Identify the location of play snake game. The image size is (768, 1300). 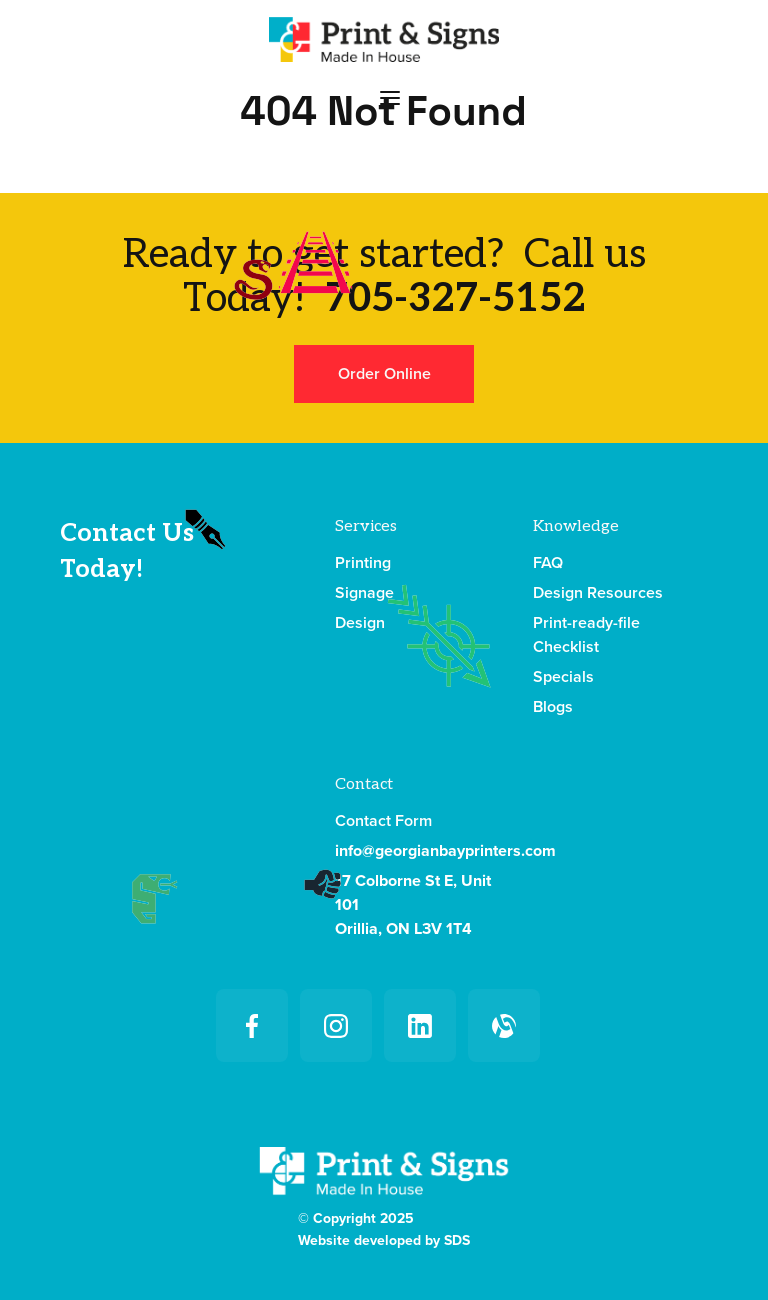
(253, 279).